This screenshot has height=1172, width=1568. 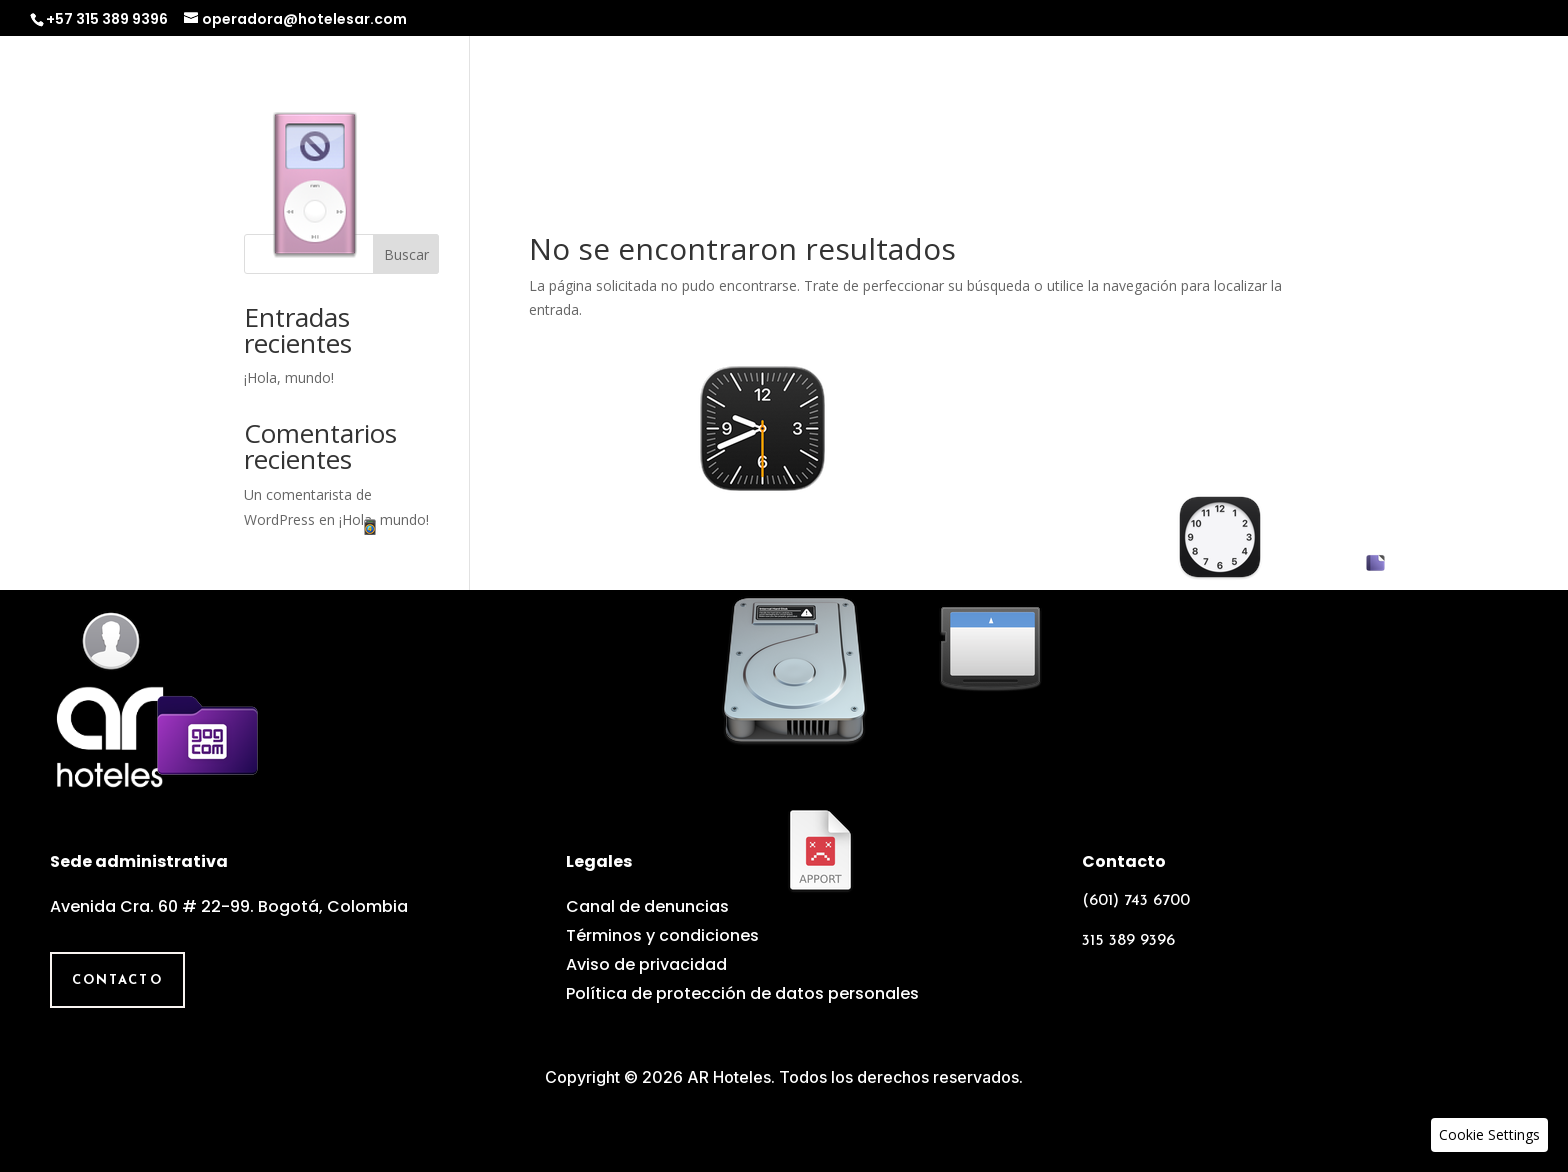 What do you see at coordinates (820, 851) in the screenshot?
I see `apport crash report file` at bounding box center [820, 851].